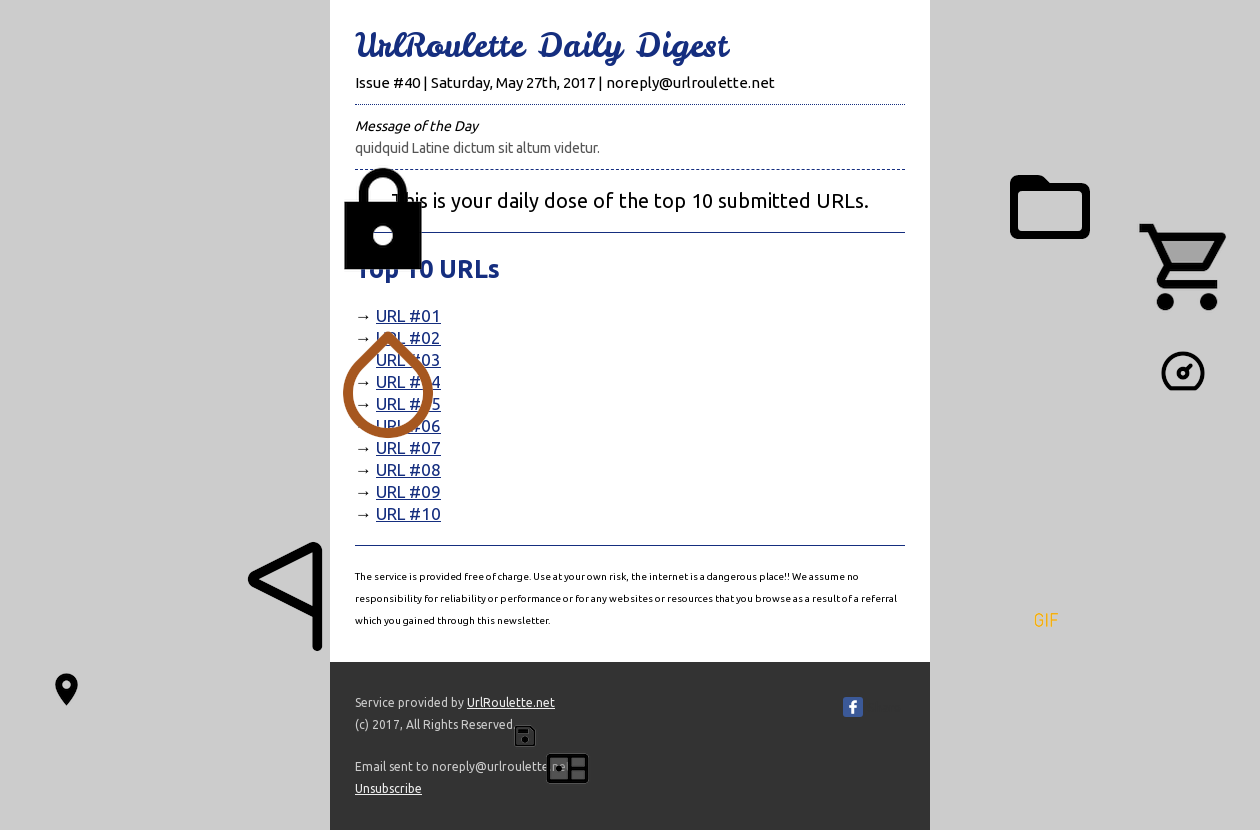  Describe the element at coordinates (287, 596) in the screenshot. I see `mark or flag an item for review` at that location.